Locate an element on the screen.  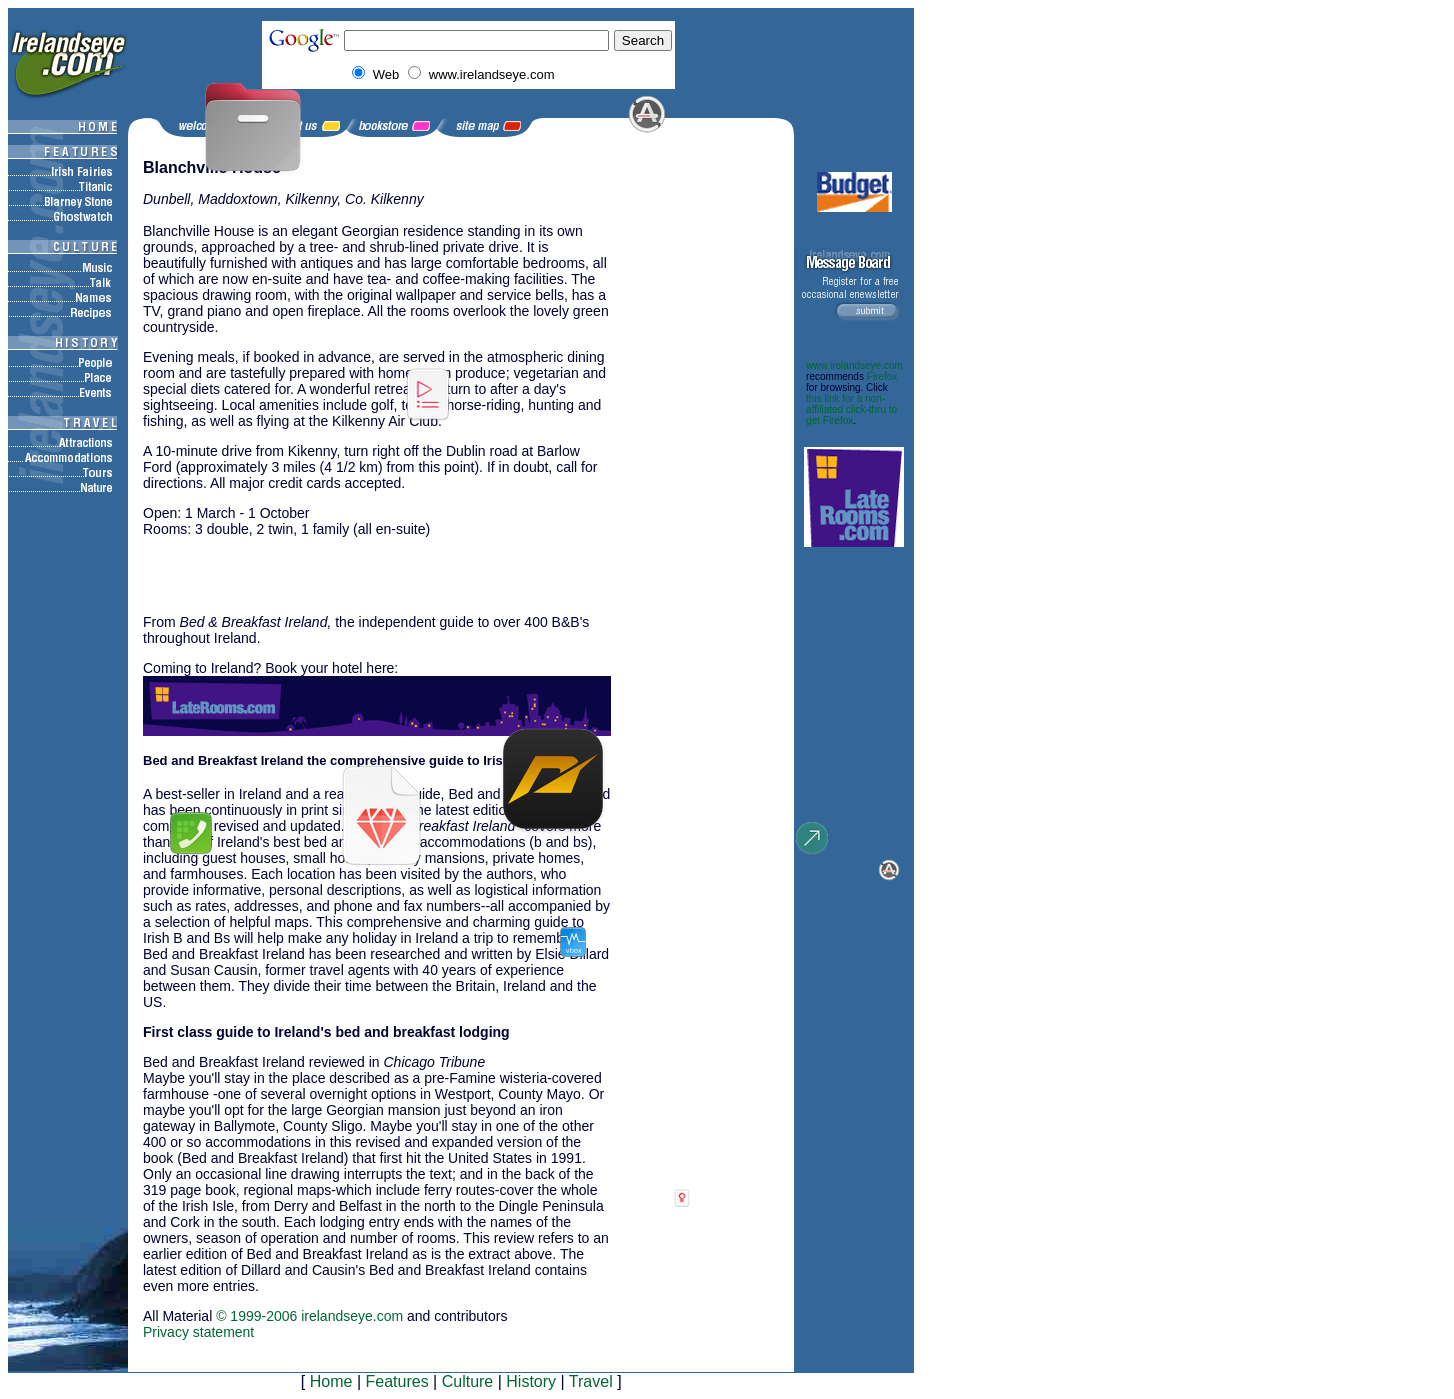
indicates a symbolic link or shortcut to another file is located at coordinates (812, 838).